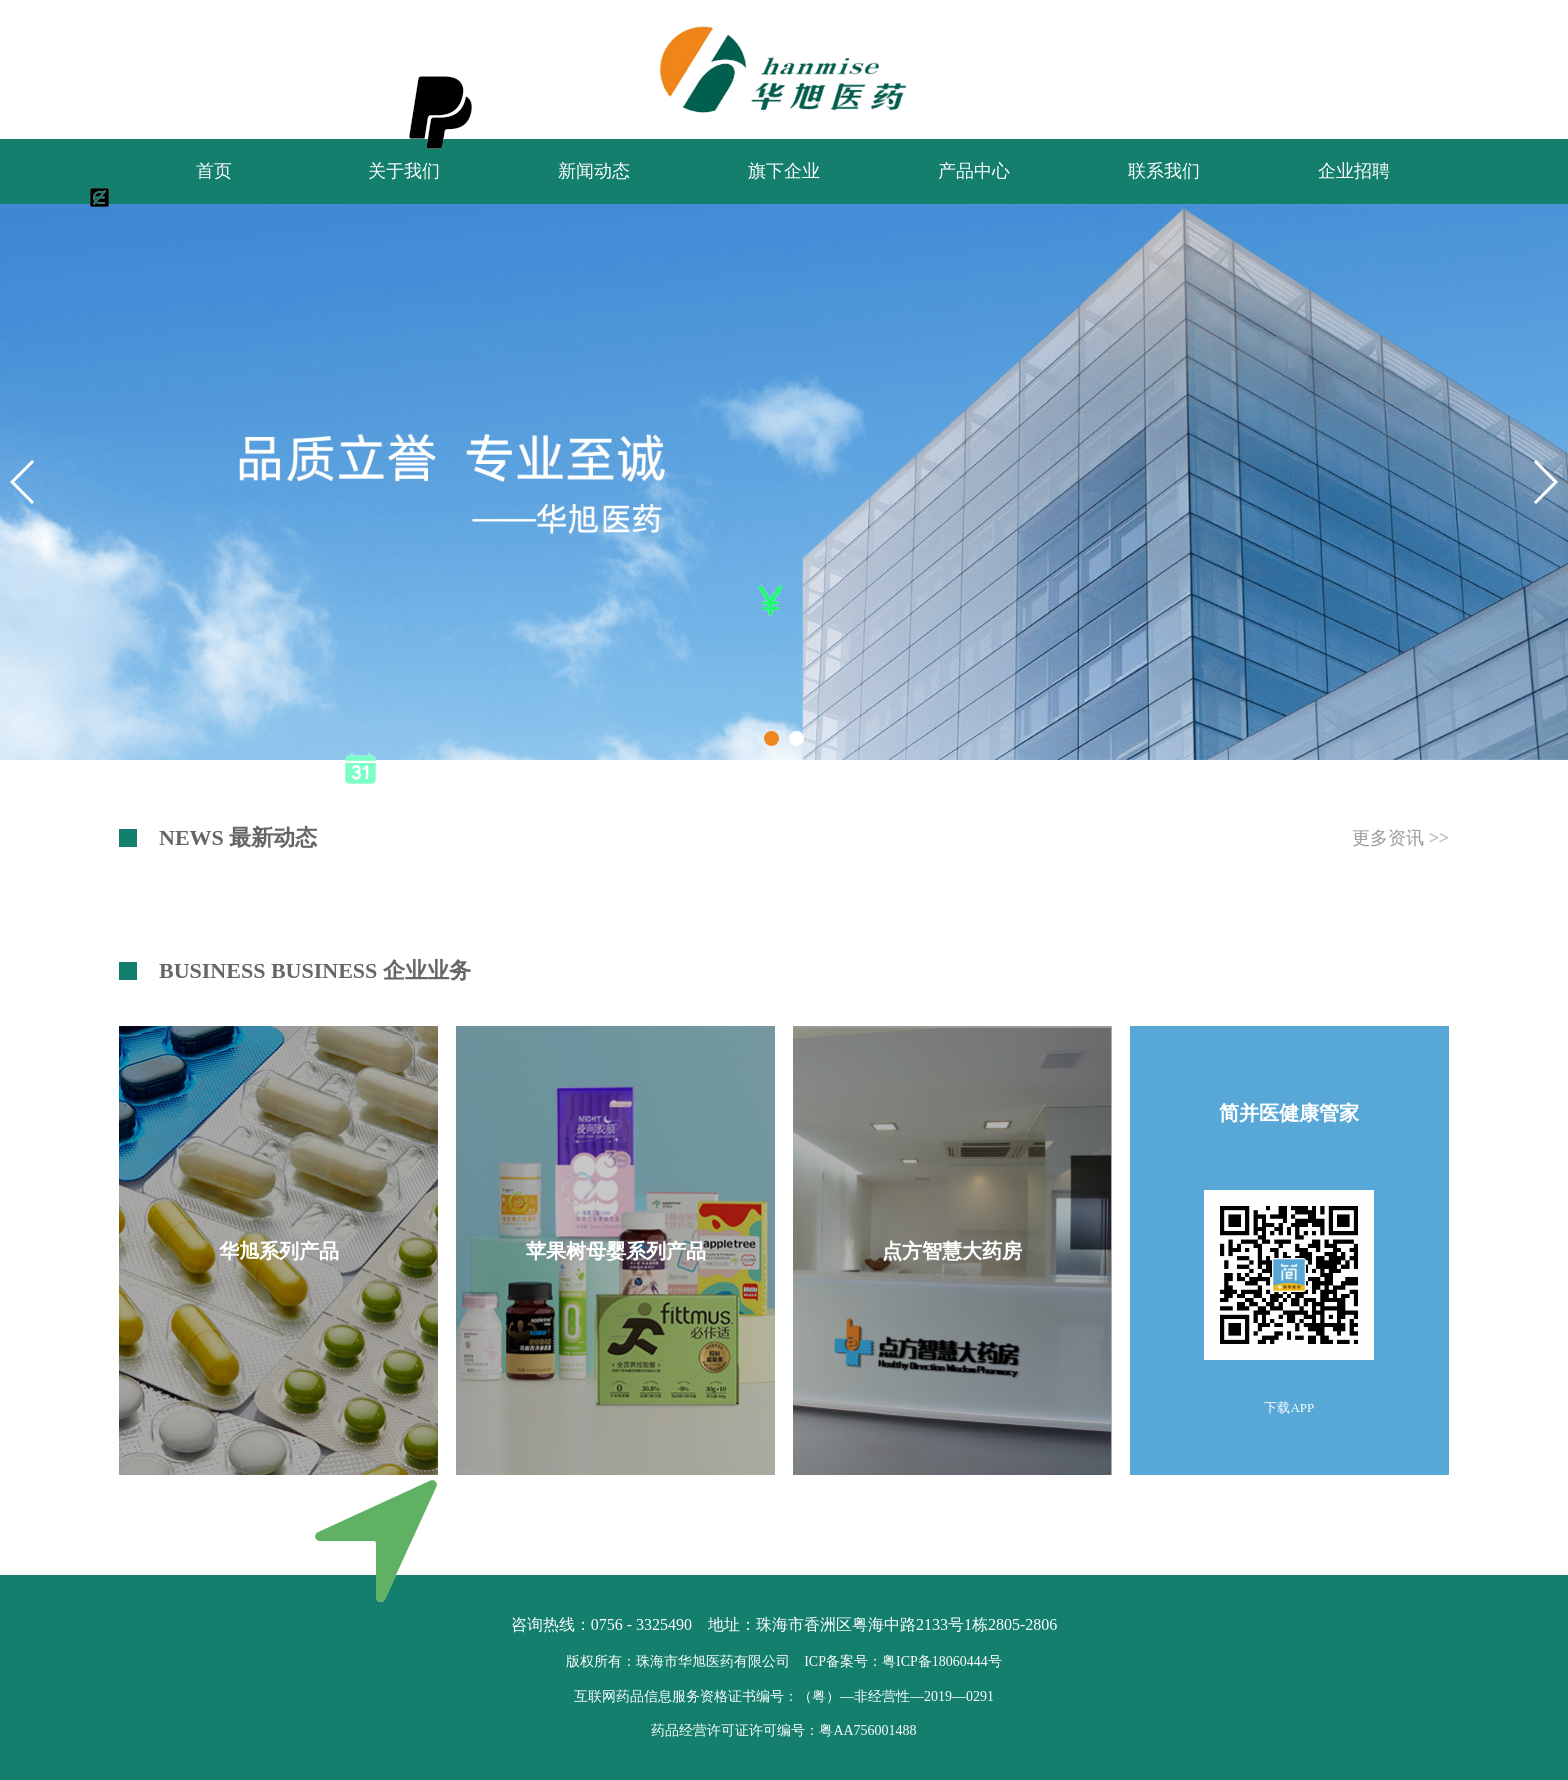 This screenshot has width=1568, height=1780. Describe the element at coordinates (440, 112) in the screenshot. I see `pay with PayPal` at that location.